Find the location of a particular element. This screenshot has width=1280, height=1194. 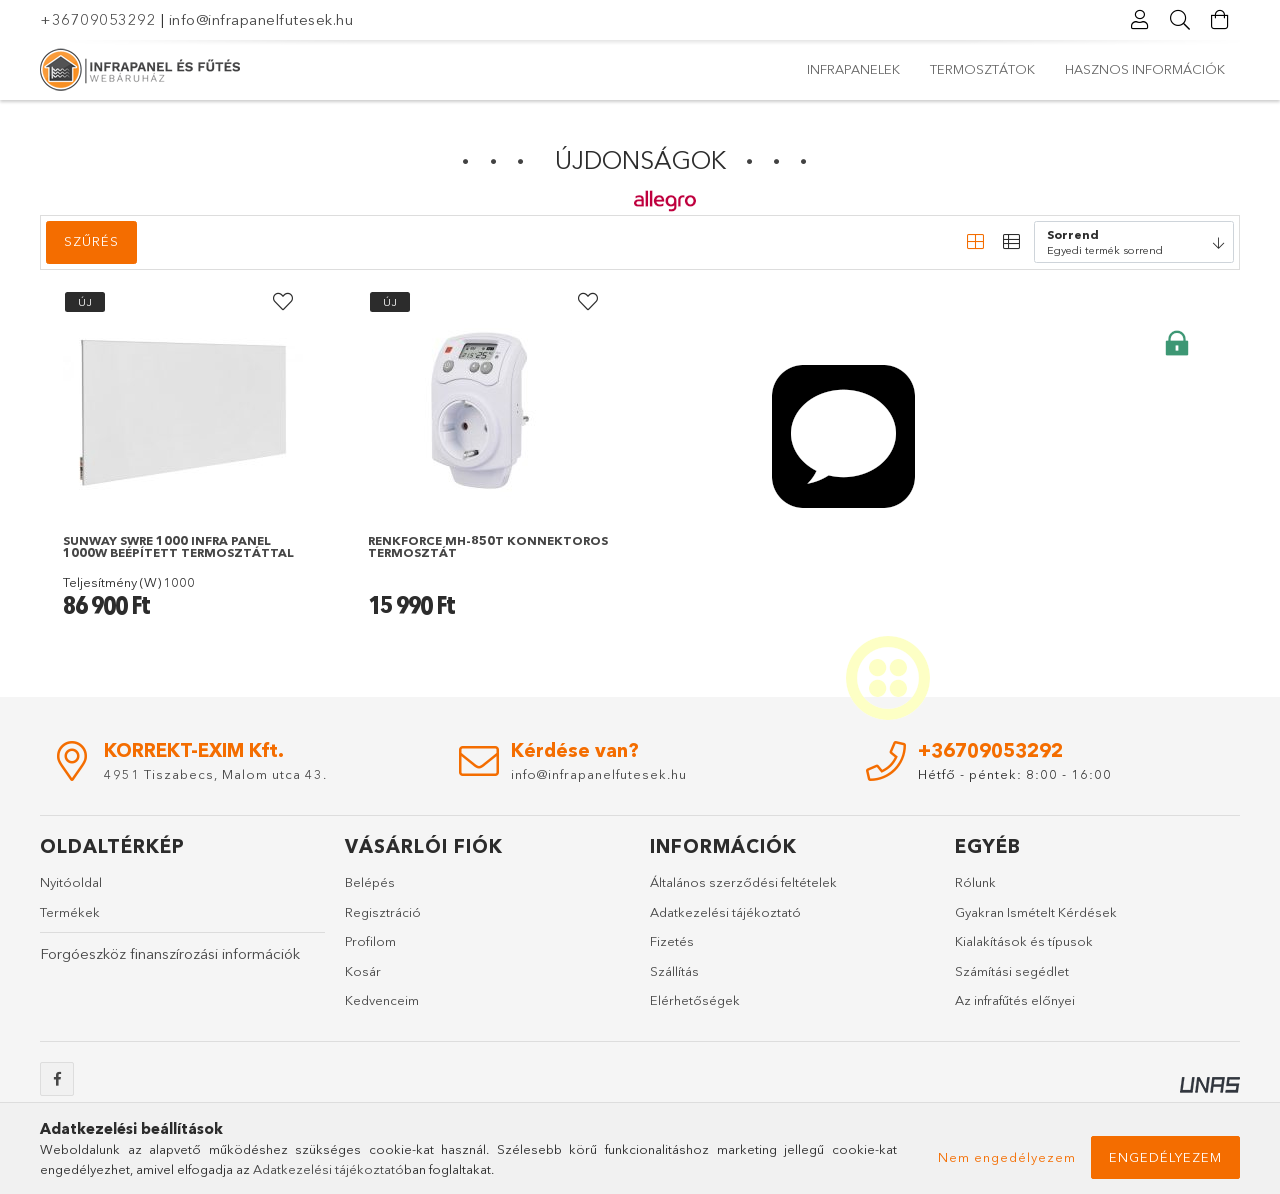

visit the allegro e-commerce platform is located at coordinates (665, 201).